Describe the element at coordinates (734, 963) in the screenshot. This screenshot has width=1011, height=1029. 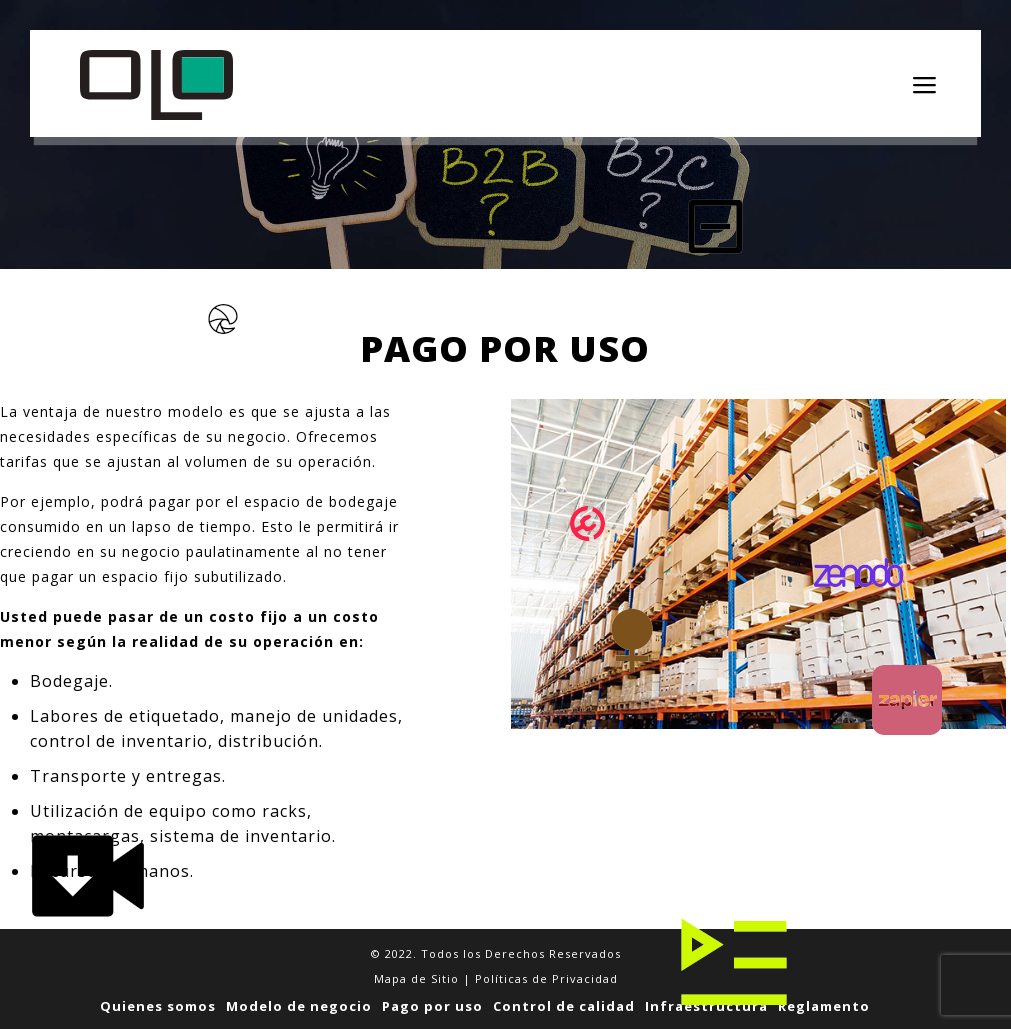
I see `view your playlist` at that location.